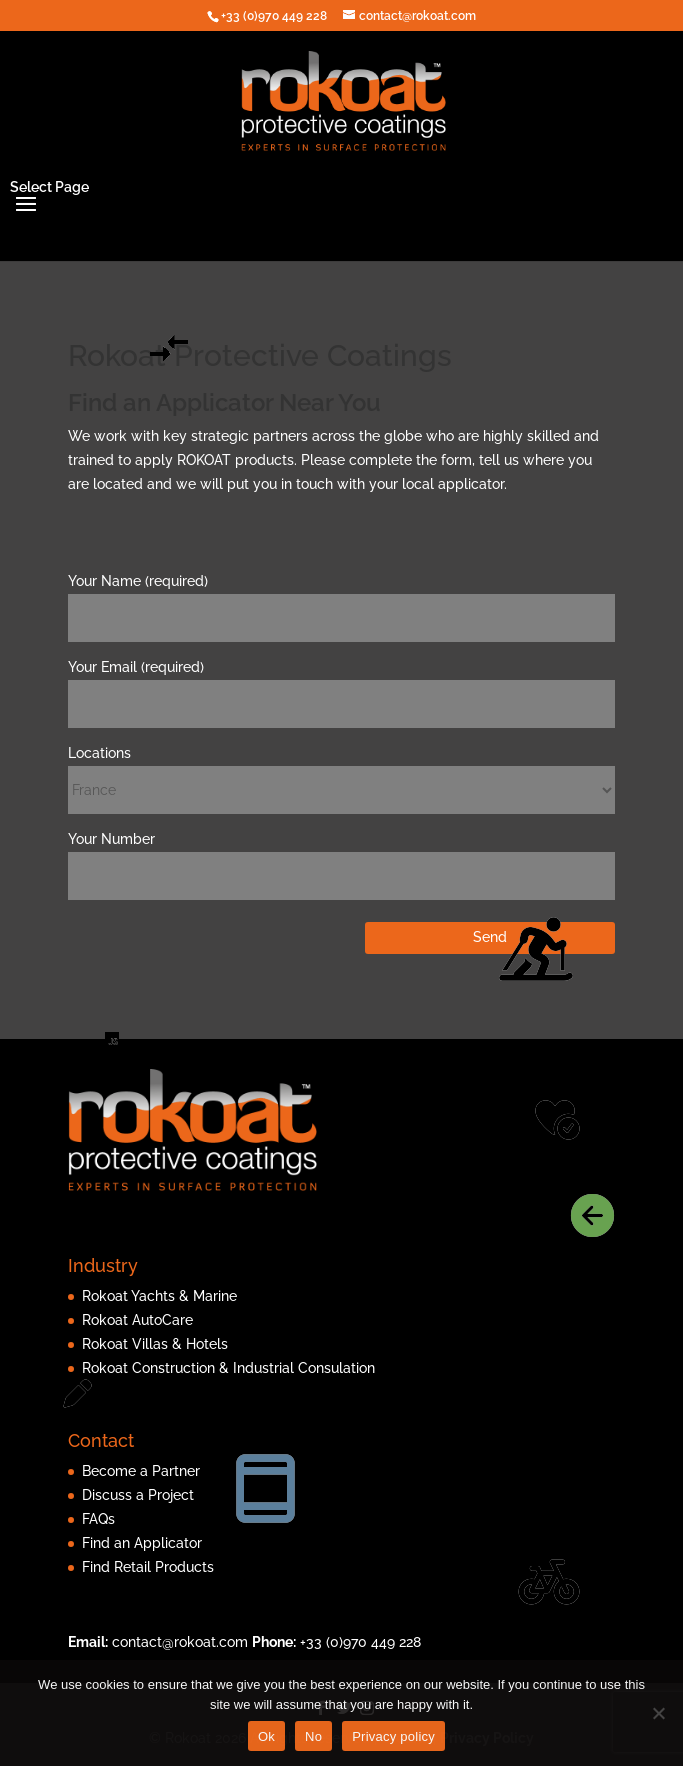 This screenshot has width=683, height=1766. I want to click on access cross-country skiing trails or activities, so click(536, 948).